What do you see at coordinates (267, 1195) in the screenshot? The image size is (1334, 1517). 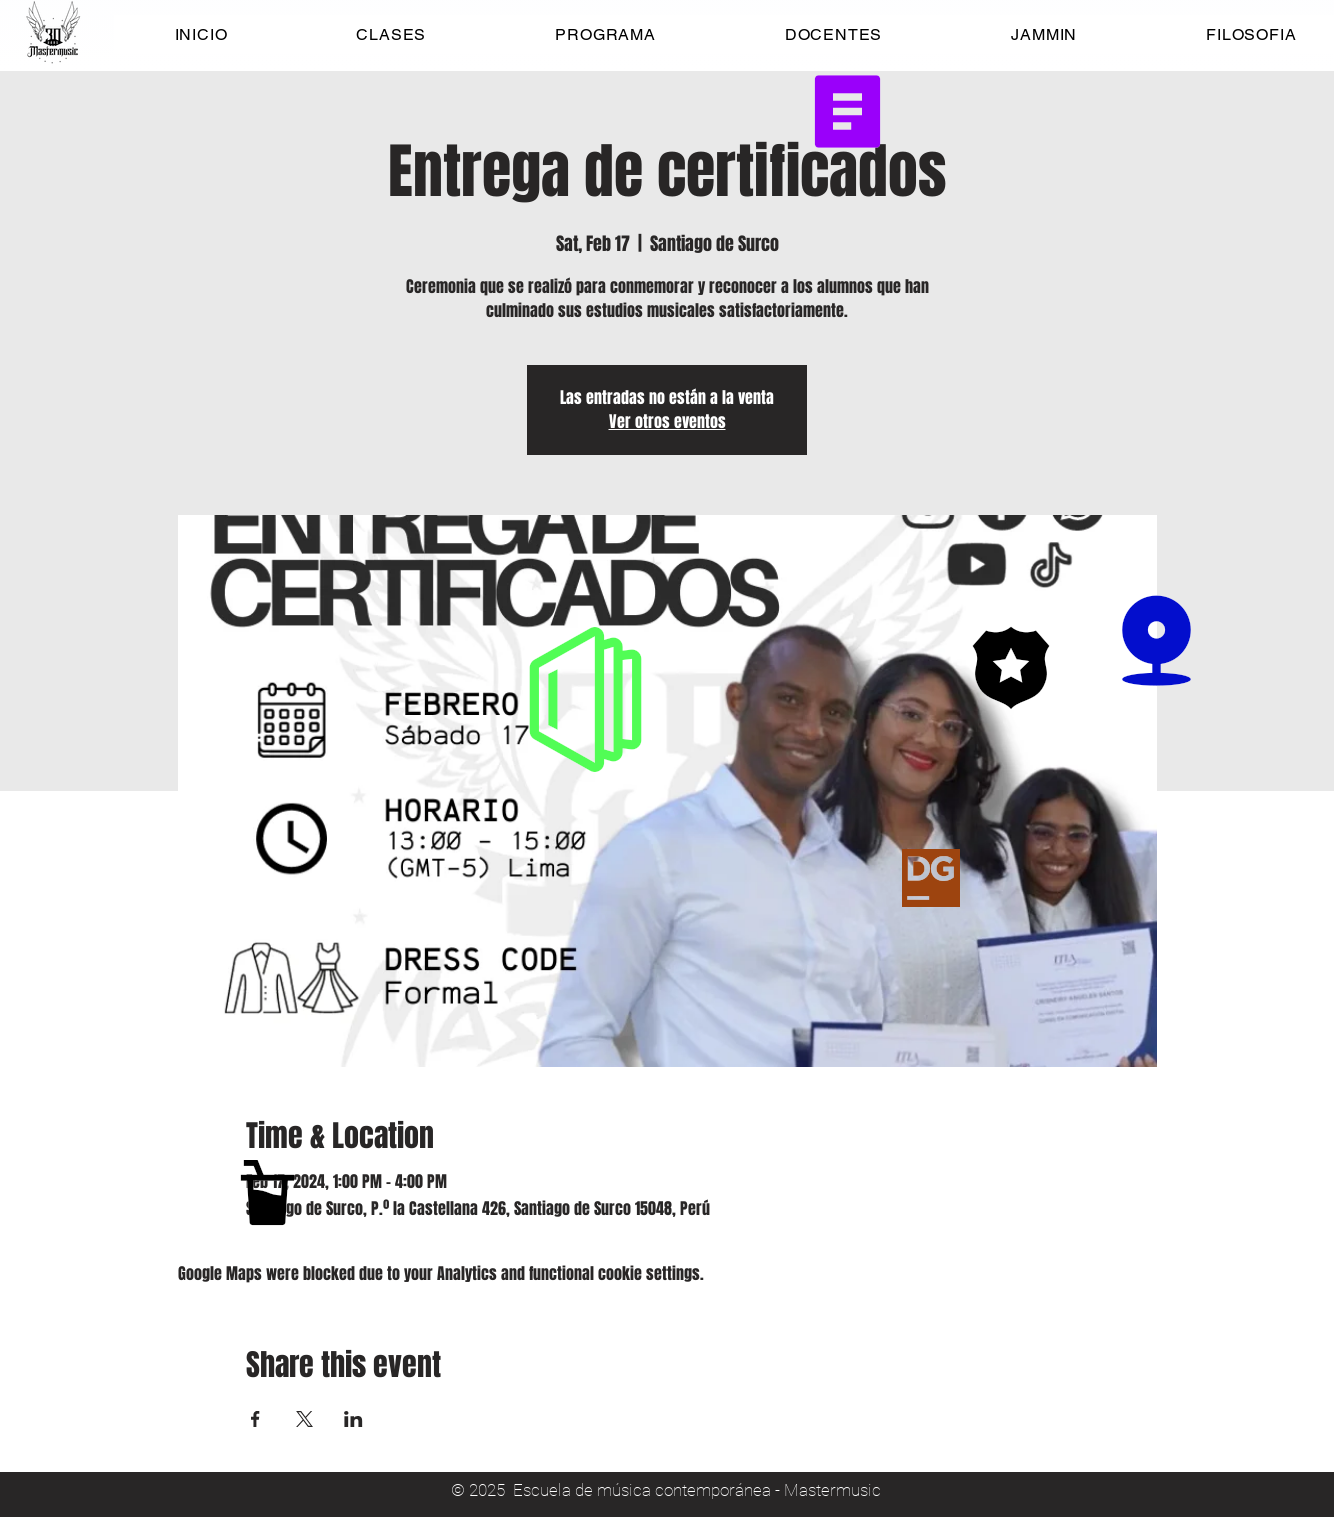 I see `view food and drink options` at bounding box center [267, 1195].